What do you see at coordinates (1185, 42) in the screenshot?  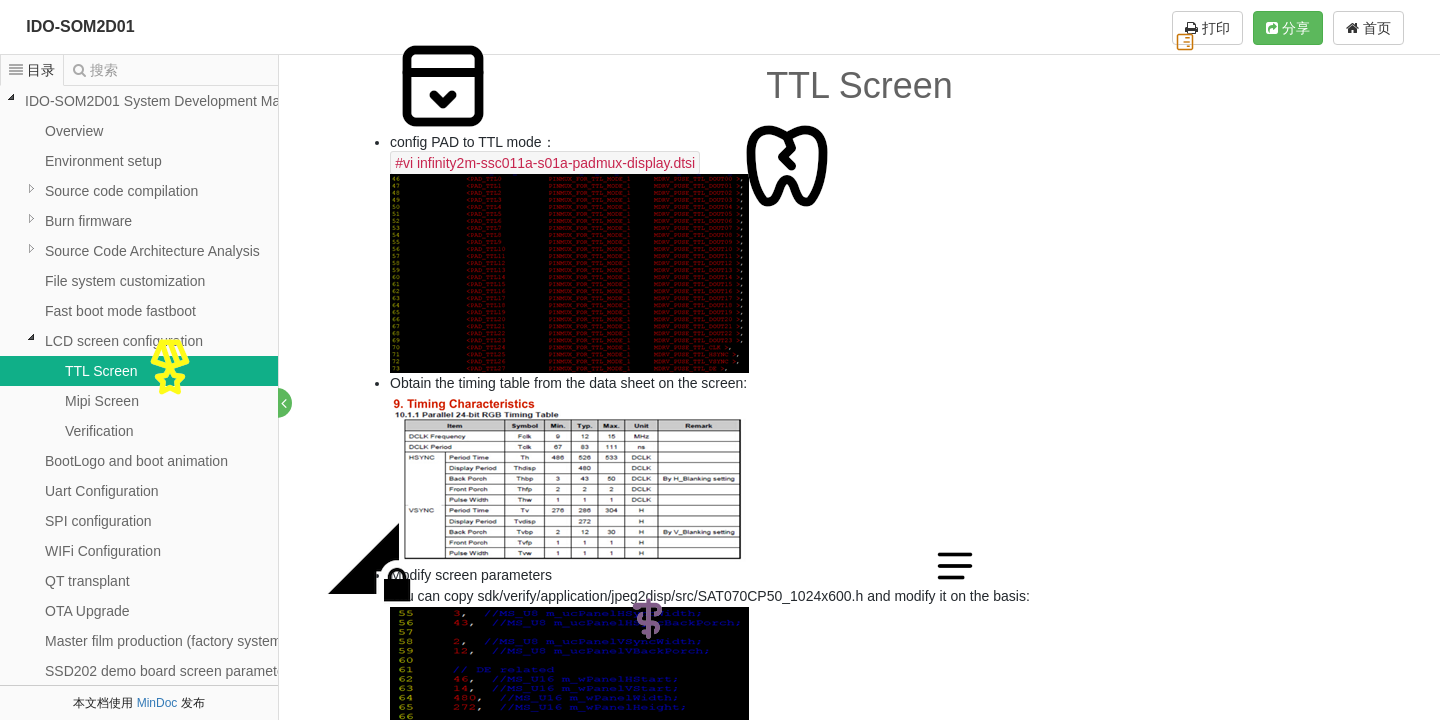 I see `align content to the right with full height stretch` at bounding box center [1185, 42].